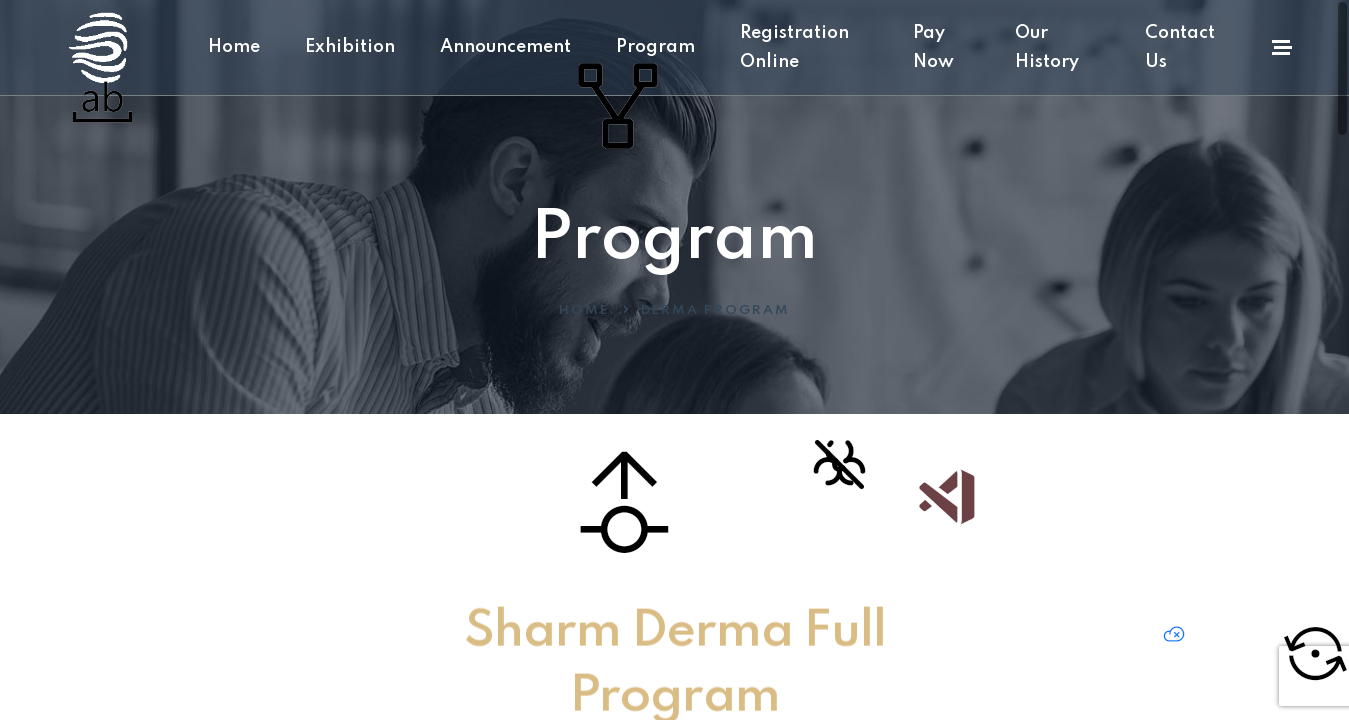 The image size is (1349, 720). Describe the element at coordinates (621, 106) in the screenshot. I see `view parent classes or supertypes in code hierarchy` at that location.